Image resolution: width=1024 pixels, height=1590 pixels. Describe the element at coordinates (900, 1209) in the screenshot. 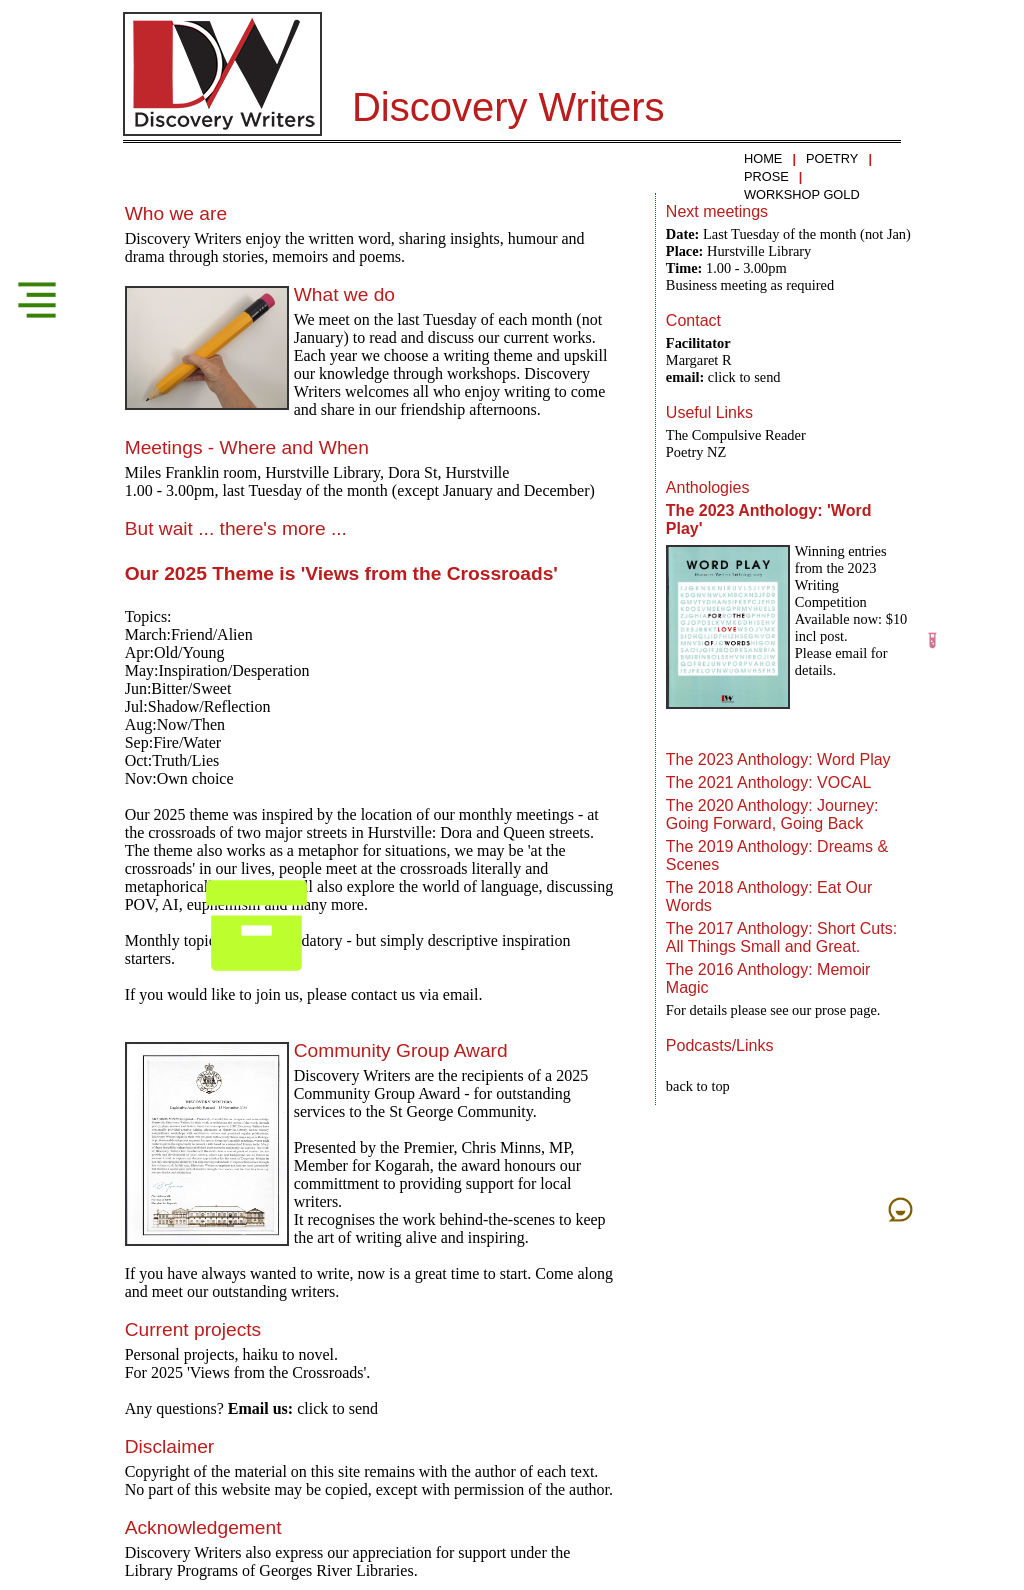

I see `open a friendly chat or messaging feature` at that location.